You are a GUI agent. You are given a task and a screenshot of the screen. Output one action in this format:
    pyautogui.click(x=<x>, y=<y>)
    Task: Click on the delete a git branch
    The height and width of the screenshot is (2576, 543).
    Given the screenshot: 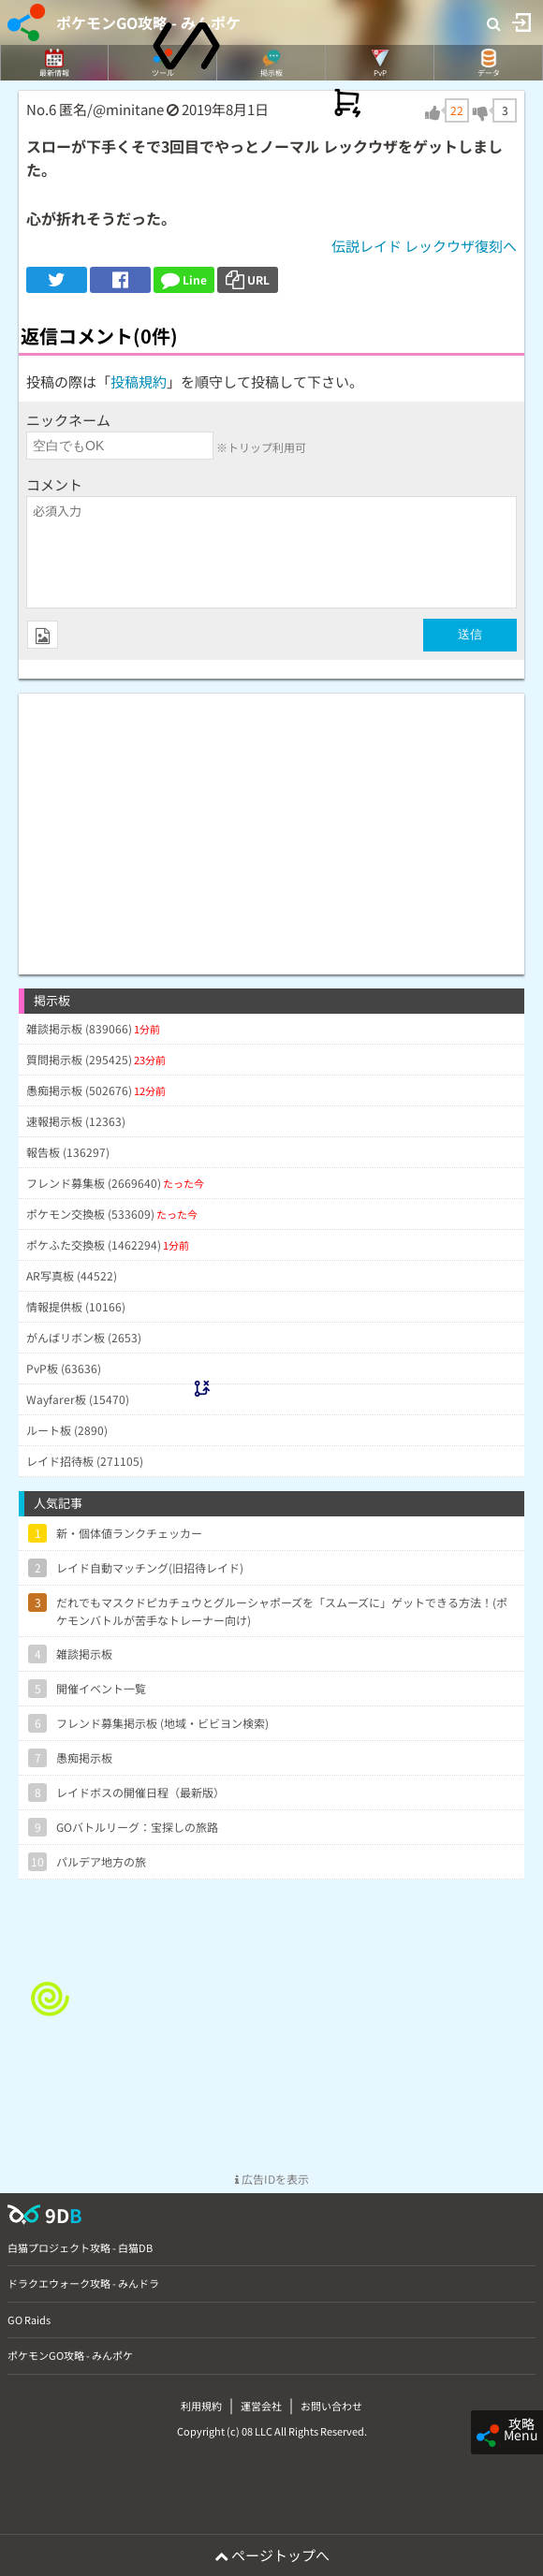 What is the action you would take?
    pyautogui.click(x=201, y=1388)
    